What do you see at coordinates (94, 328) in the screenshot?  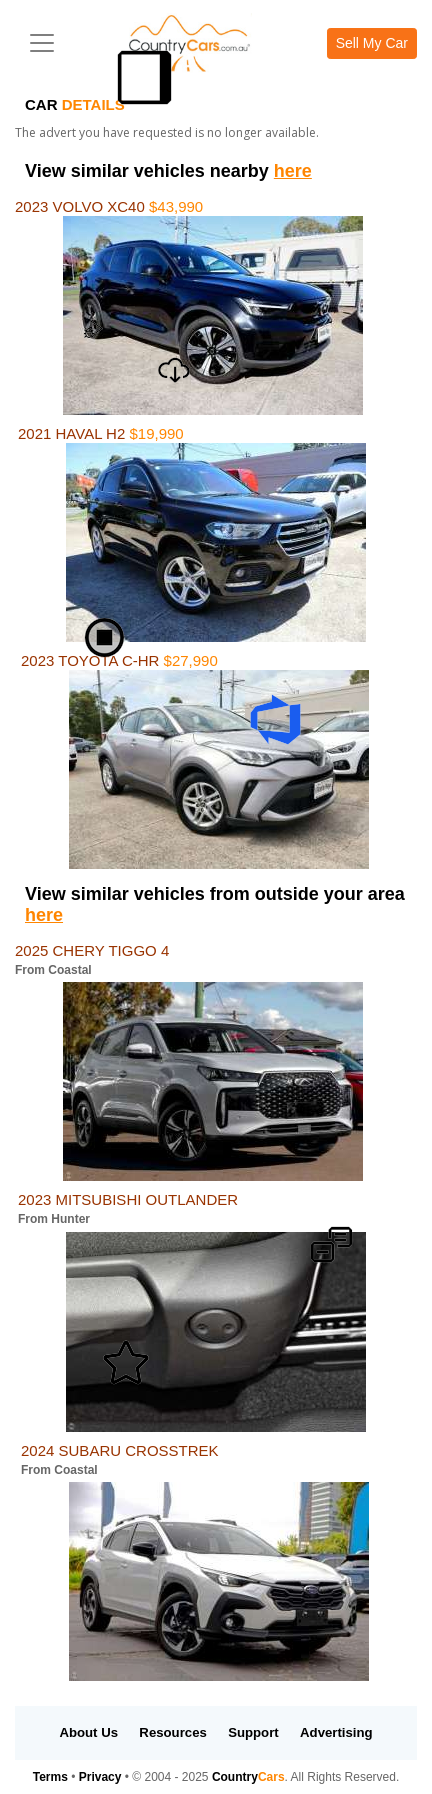 I see `start debugging session` at bounding box center [94, 328].